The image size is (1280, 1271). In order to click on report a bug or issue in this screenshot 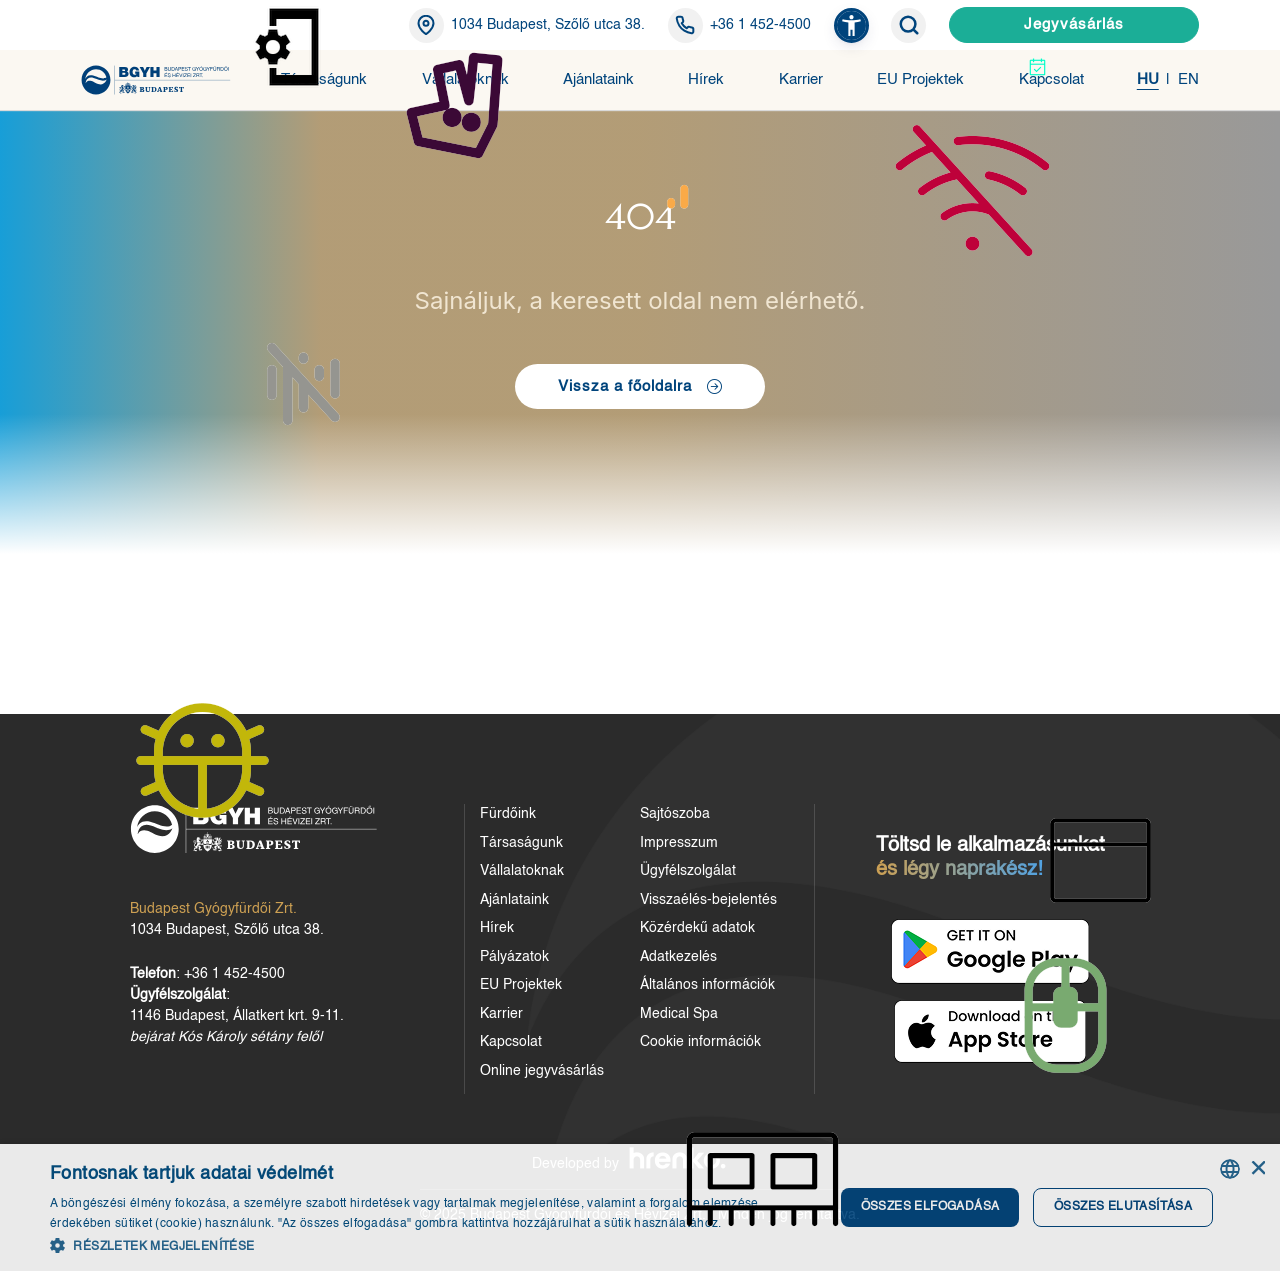, I will do `click(202, 760)`.